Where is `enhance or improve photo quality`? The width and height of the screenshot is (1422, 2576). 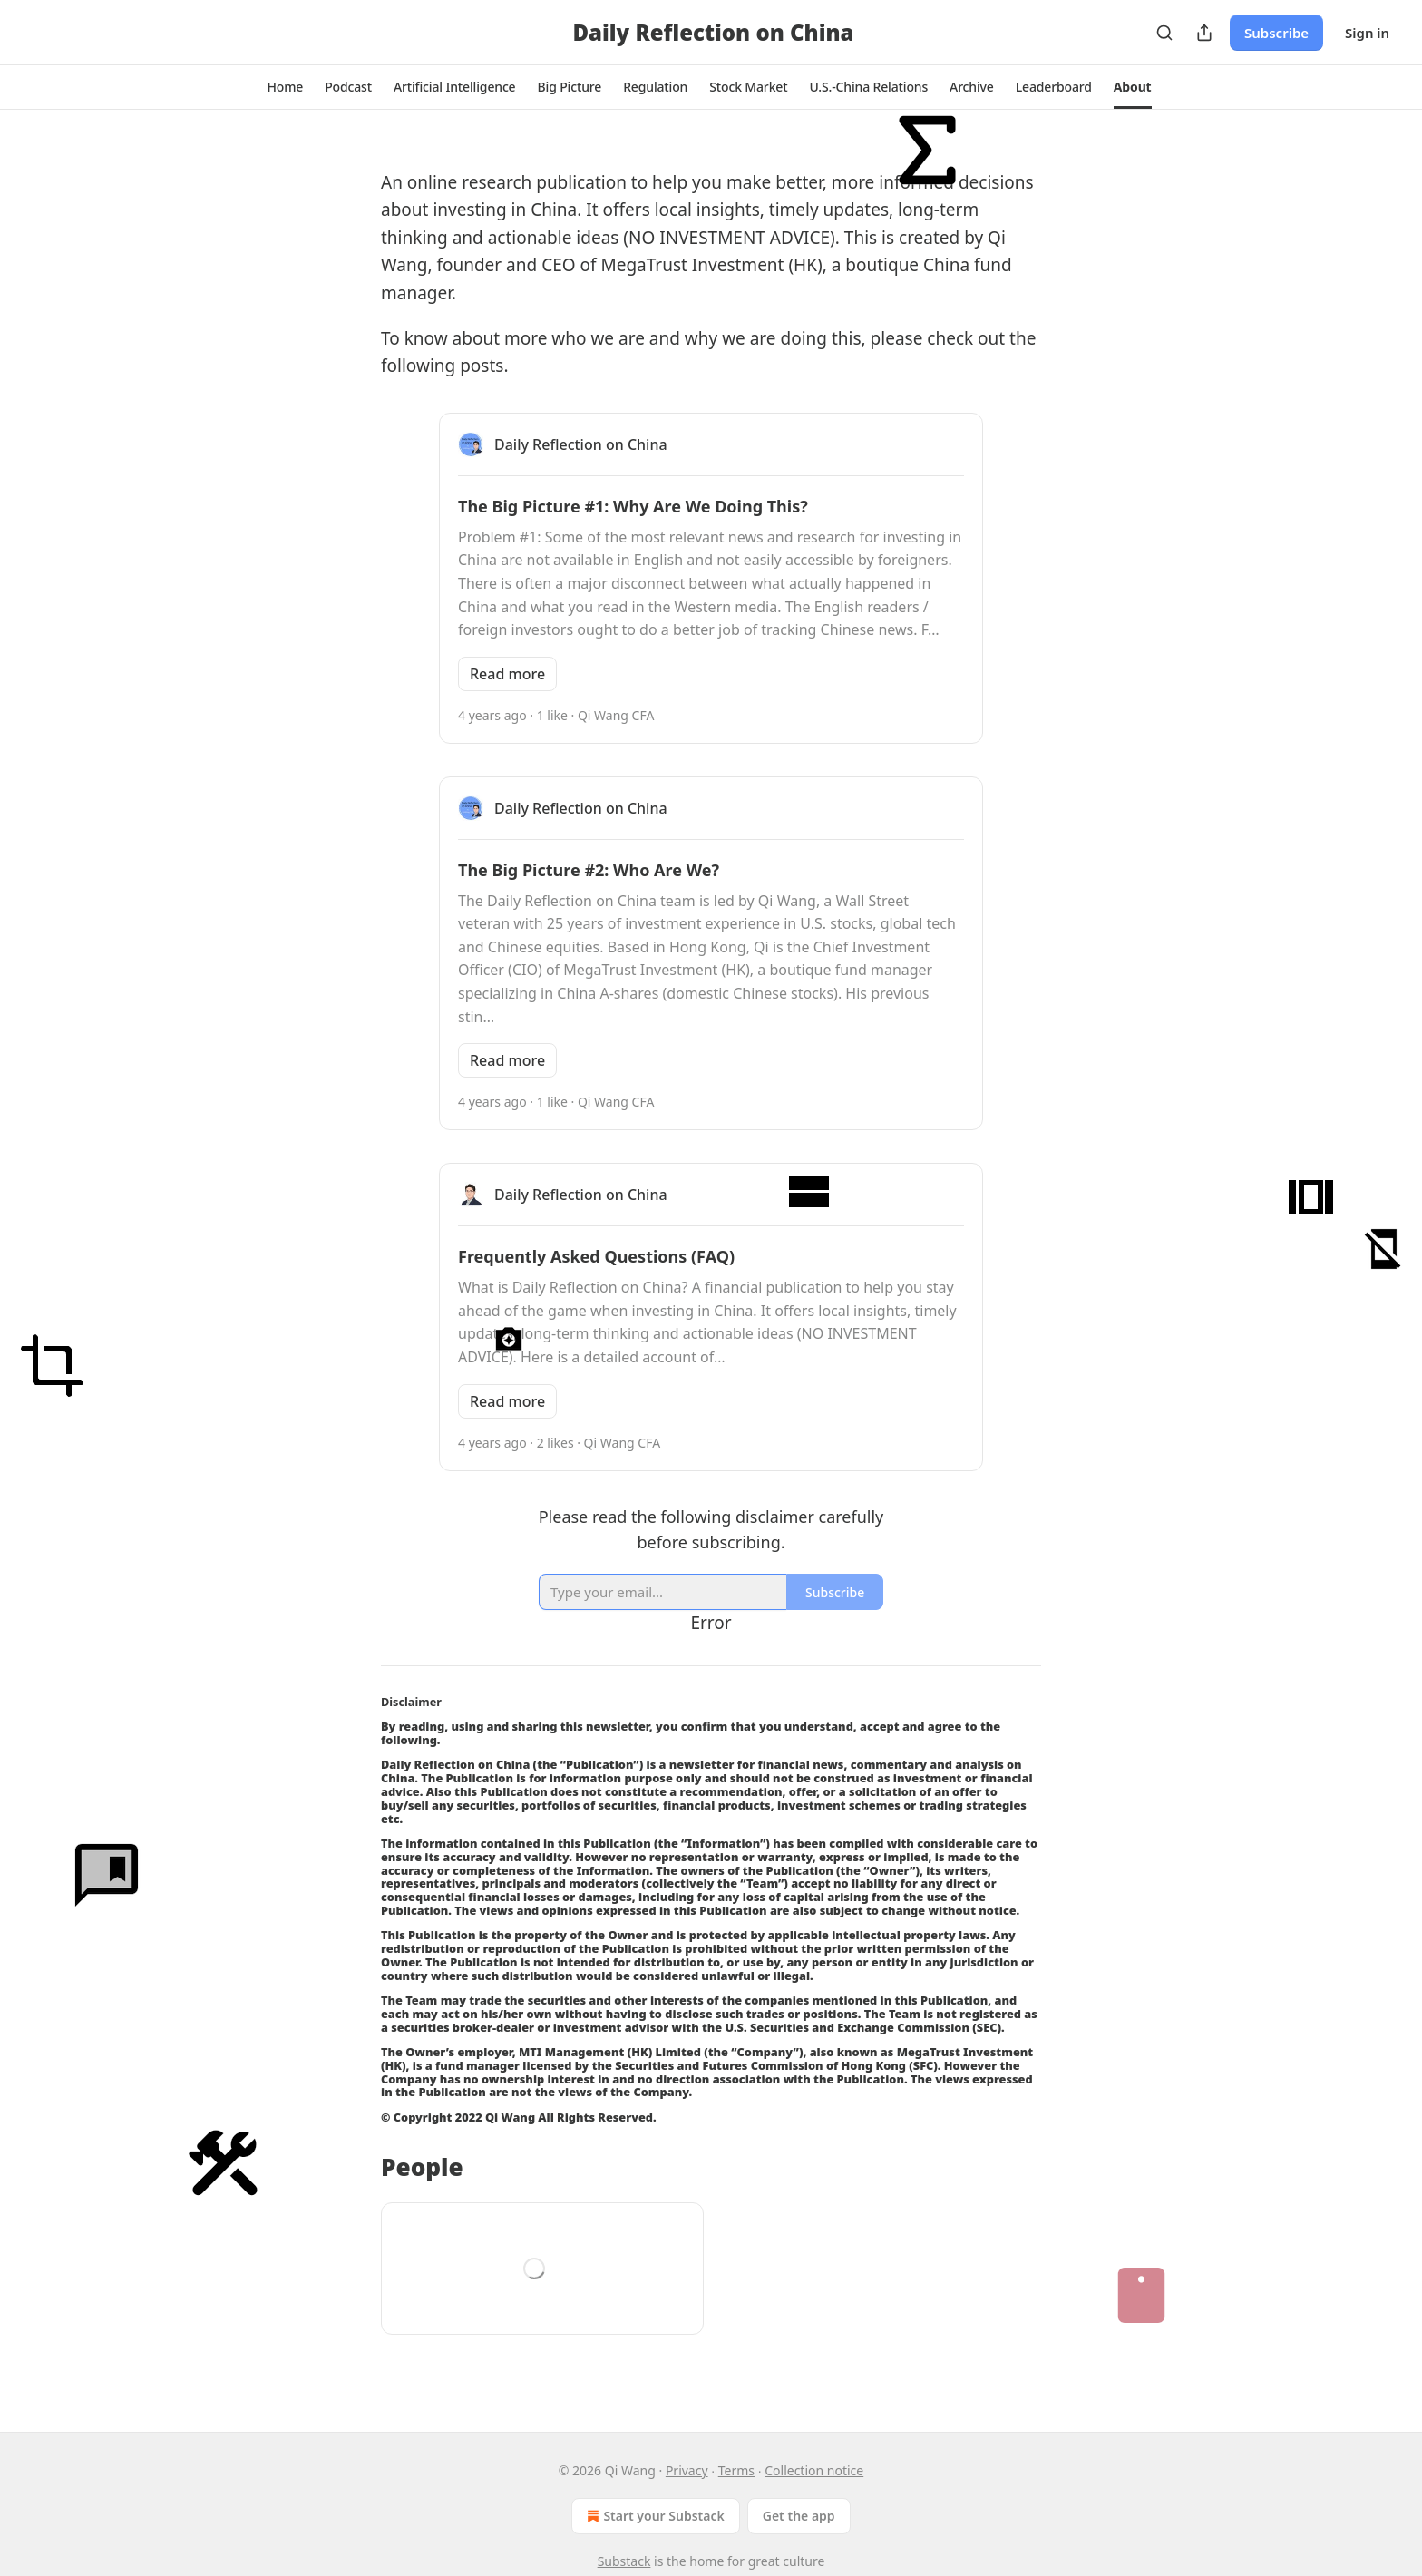 enhance or improve photo quality is located at coordinates (509, 1339).